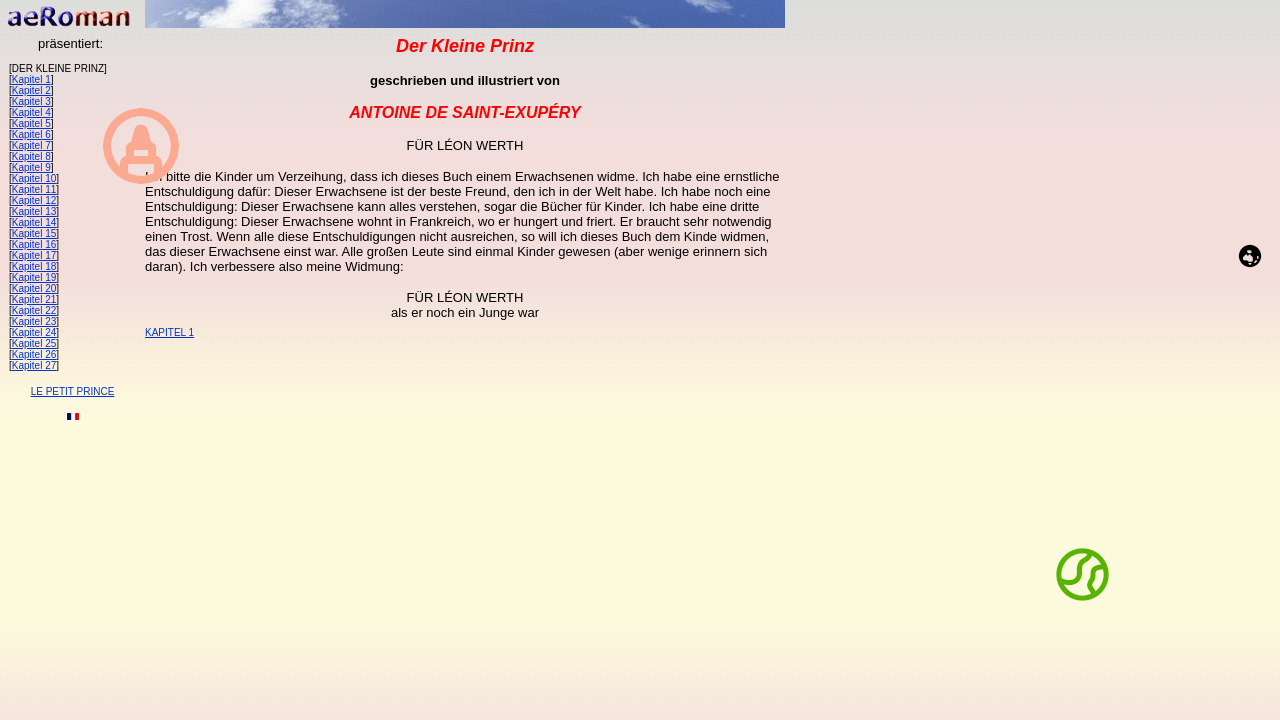 This screenshot has width=1280, height=720. Describe the element at coordinates (141, 146) in the screenshot. I see `mark or highlight a location on a map` at that location.